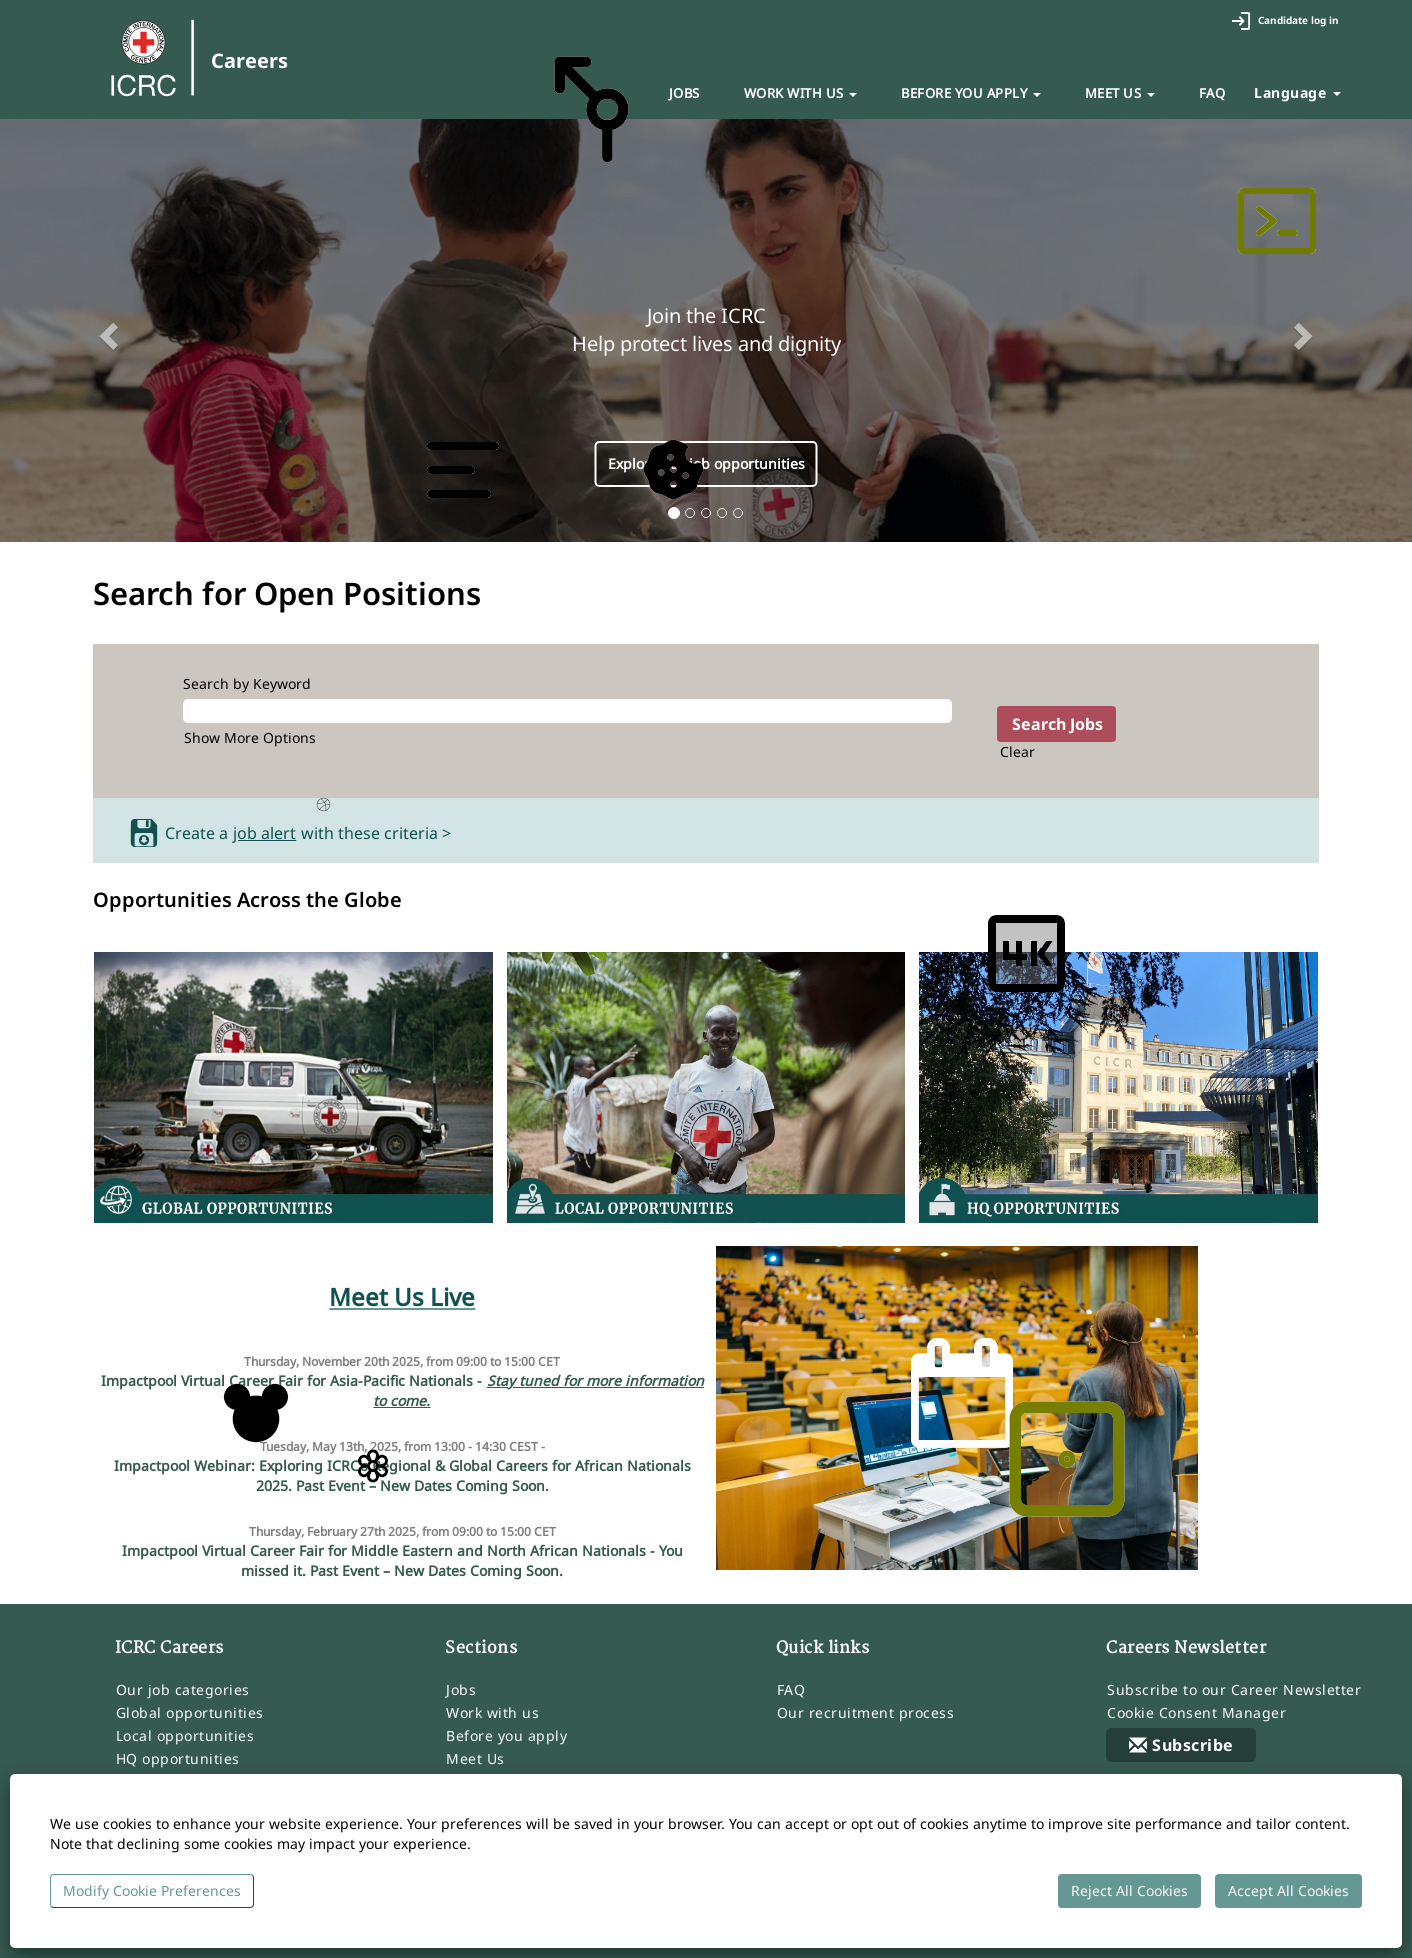 This screenshot has width=1412, height=1958. What do you see at coordinates (1026, 953) in the screenshot?
I see `indicates 4K resolution video quality` at bounding box center [1026, 953].